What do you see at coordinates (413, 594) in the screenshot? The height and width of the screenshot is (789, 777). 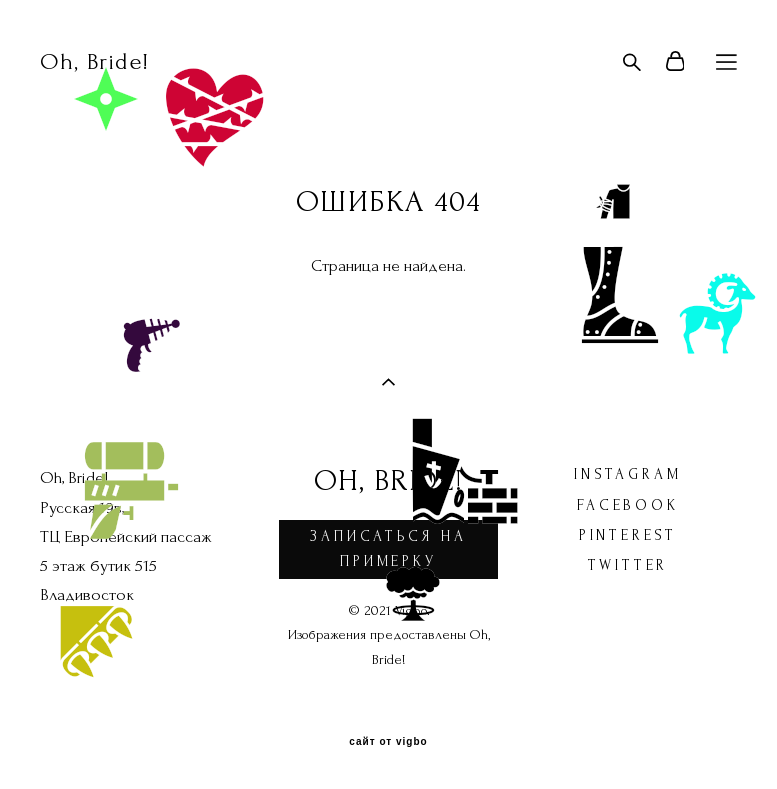 I see `indicates explosion or blast event in game` at bounding box center [413, 594].